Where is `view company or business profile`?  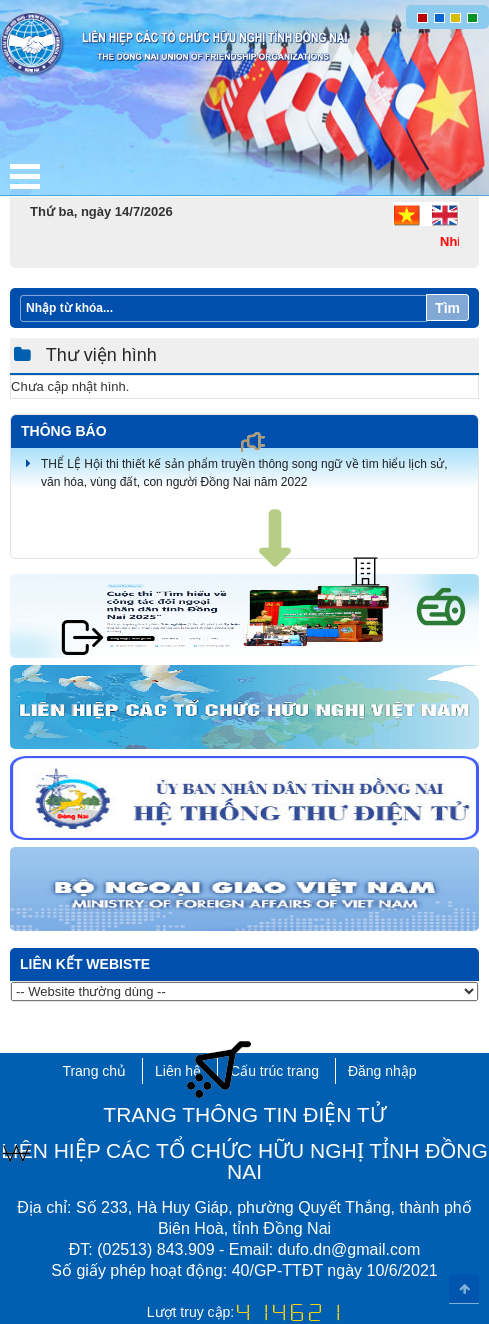
view company or business profile is located at coordinates (365, 571).